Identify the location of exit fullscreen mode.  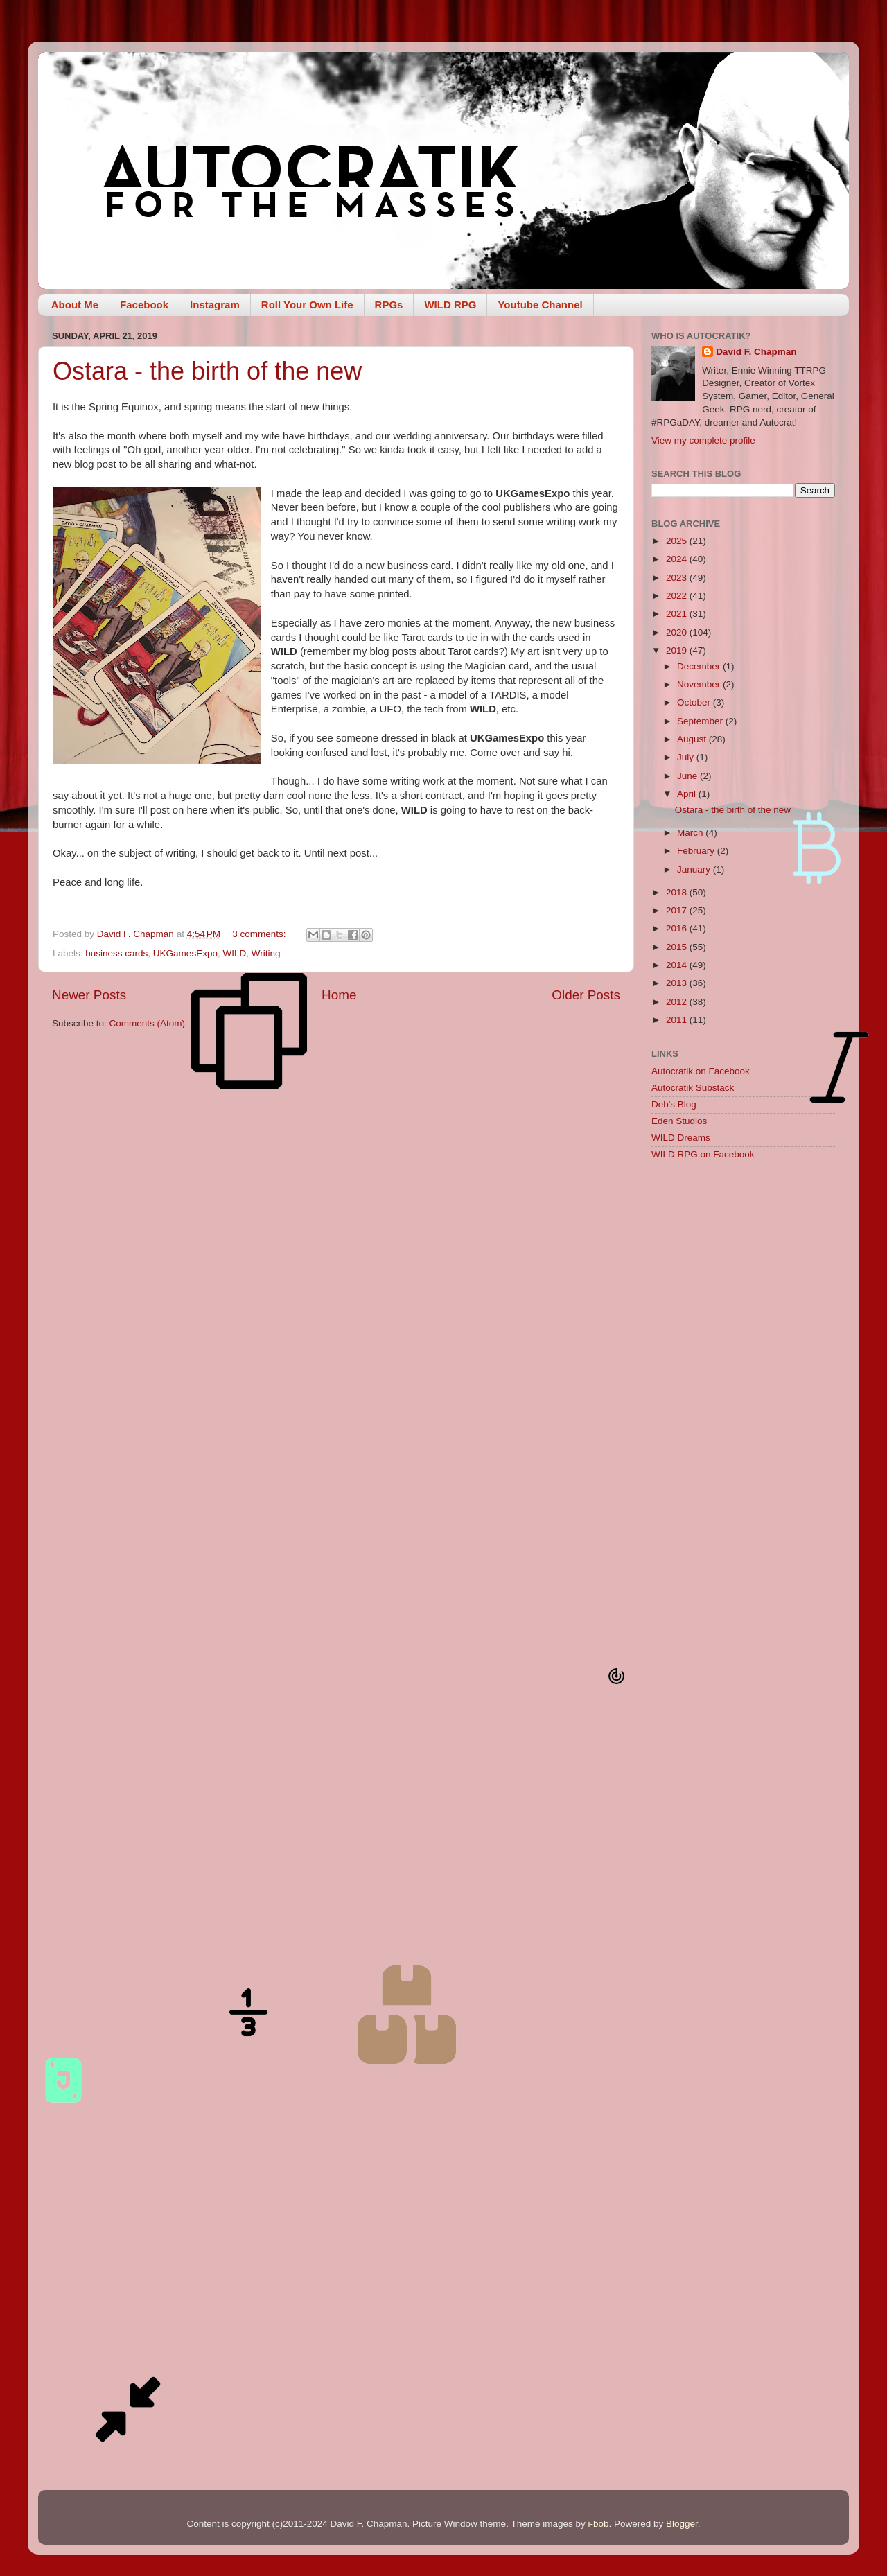
(128, 2409).